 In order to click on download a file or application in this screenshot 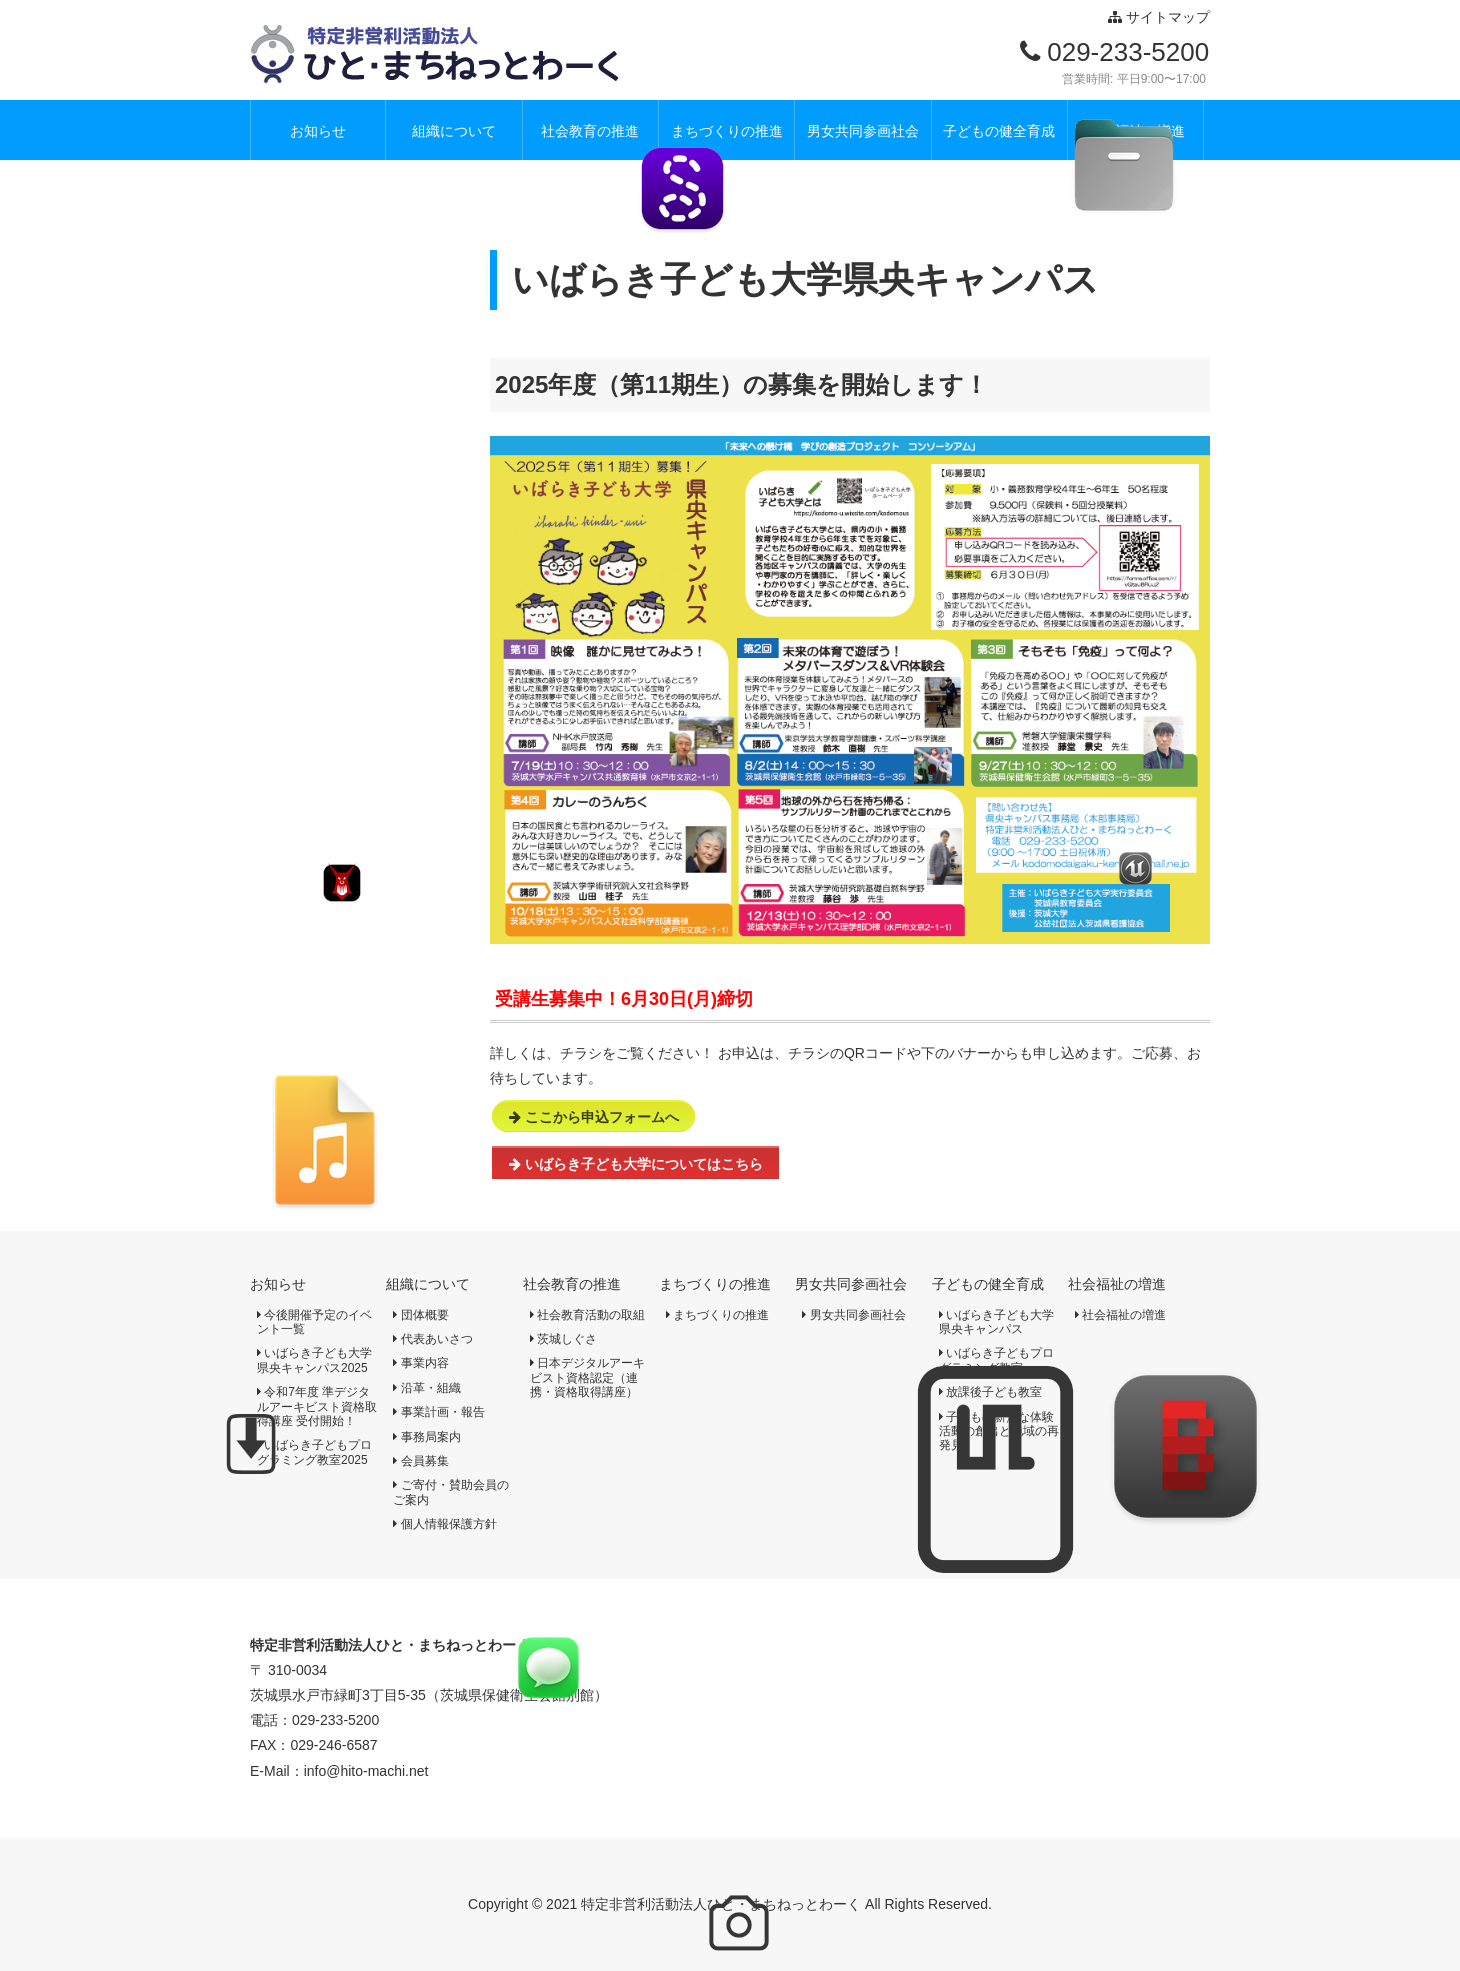, I will do `click(253, 1444)`.